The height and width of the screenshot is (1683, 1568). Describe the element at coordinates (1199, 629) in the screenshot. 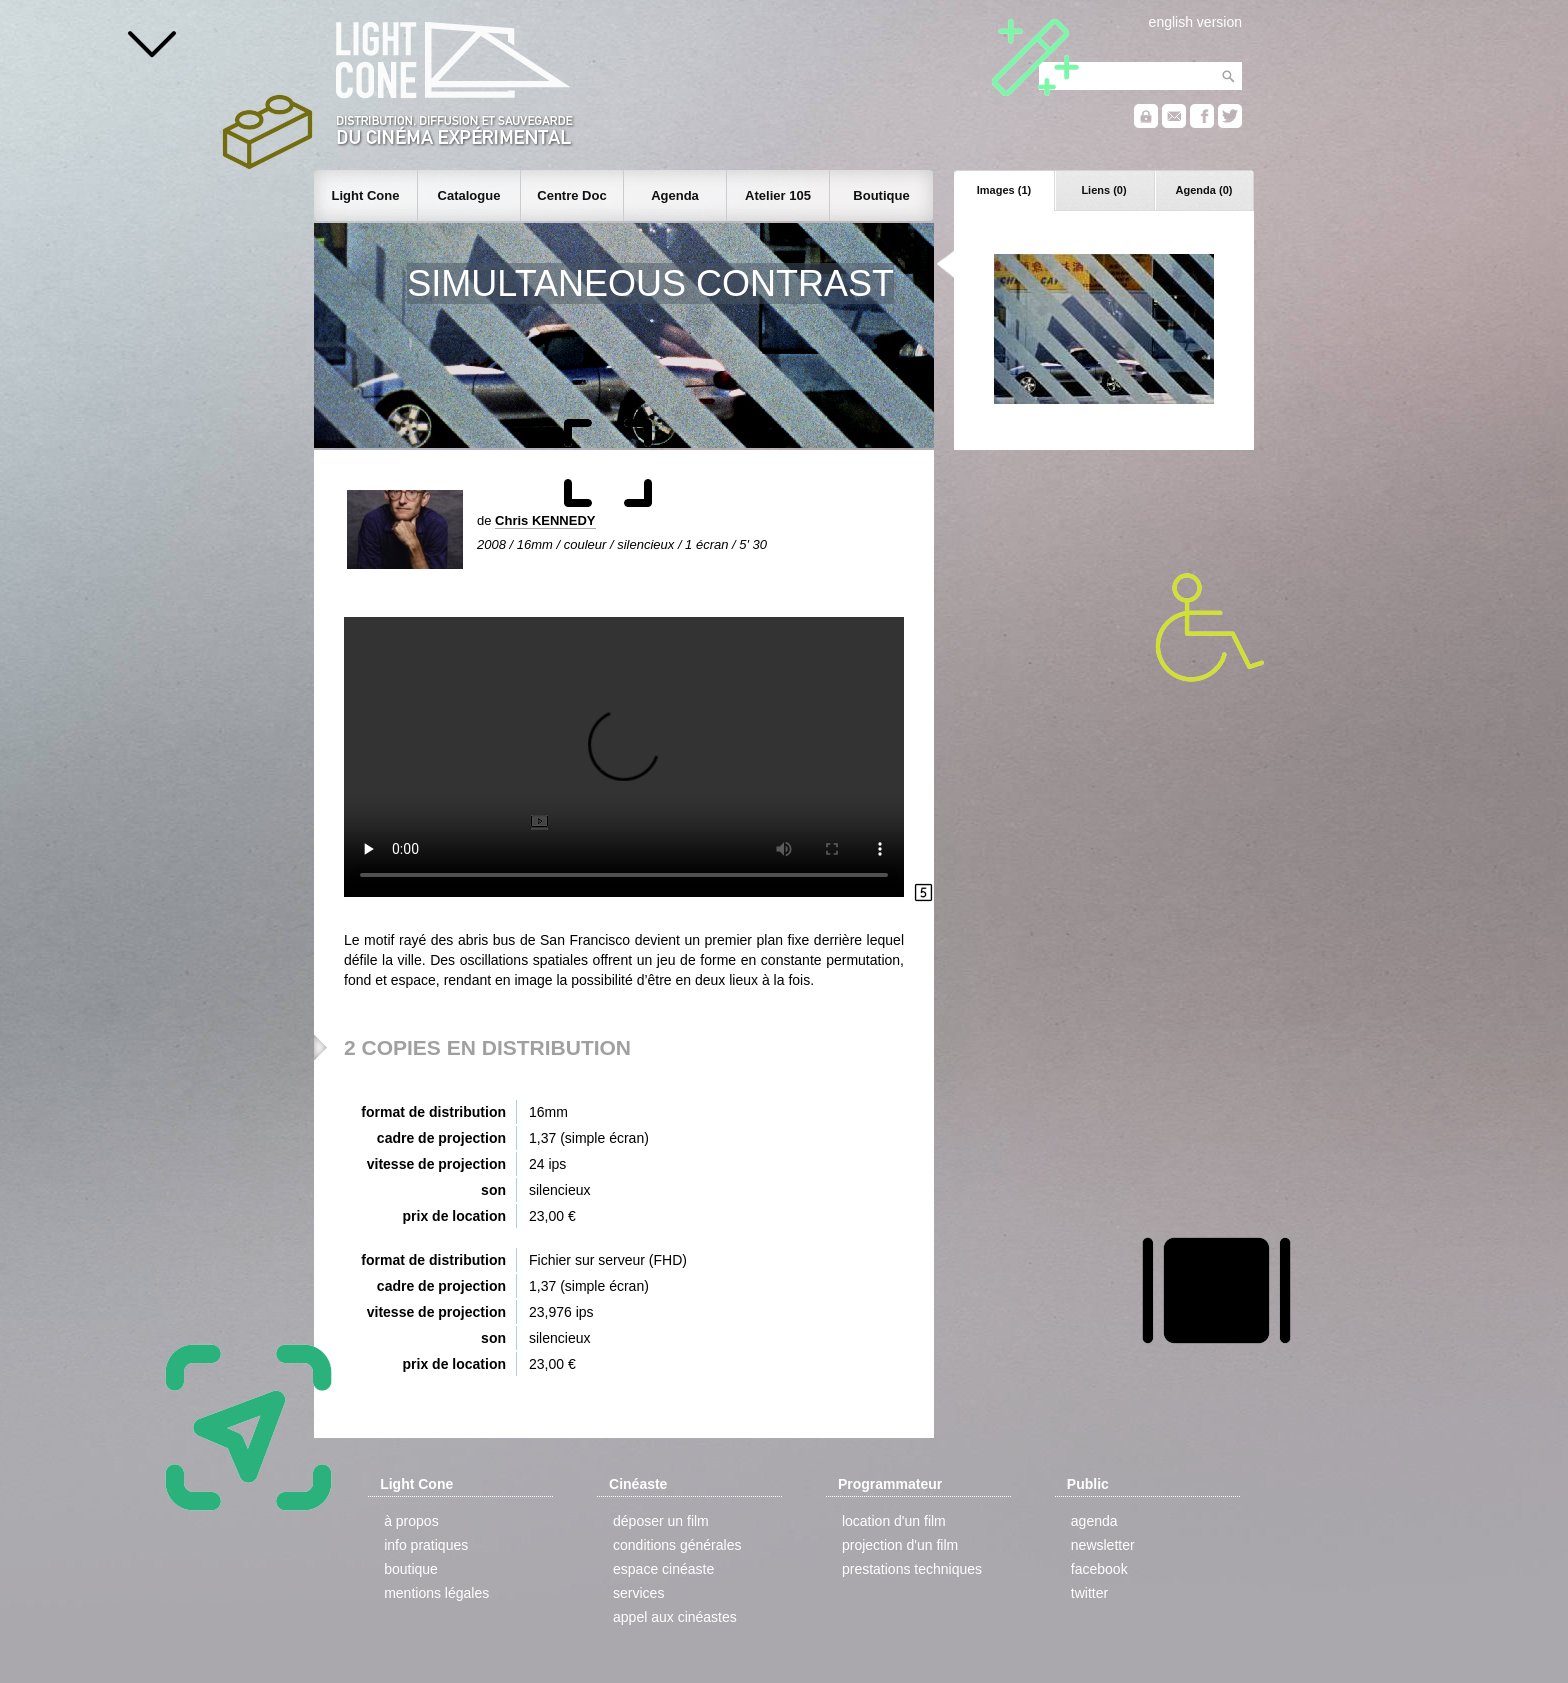

I see `indicates wheelchair accessible facilities` at that location.